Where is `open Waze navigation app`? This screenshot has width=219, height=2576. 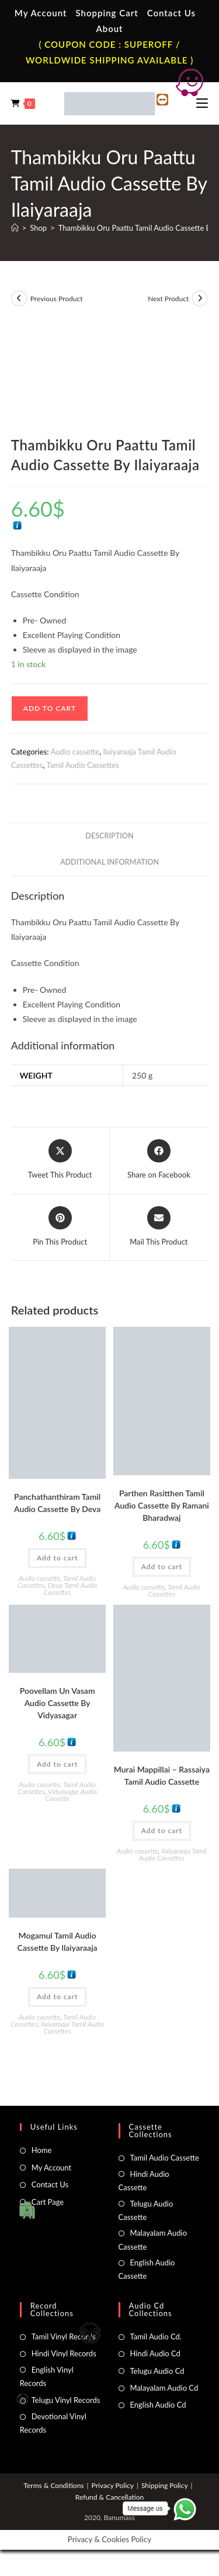
open Waze navigation app is located at coordinates (189, 82).